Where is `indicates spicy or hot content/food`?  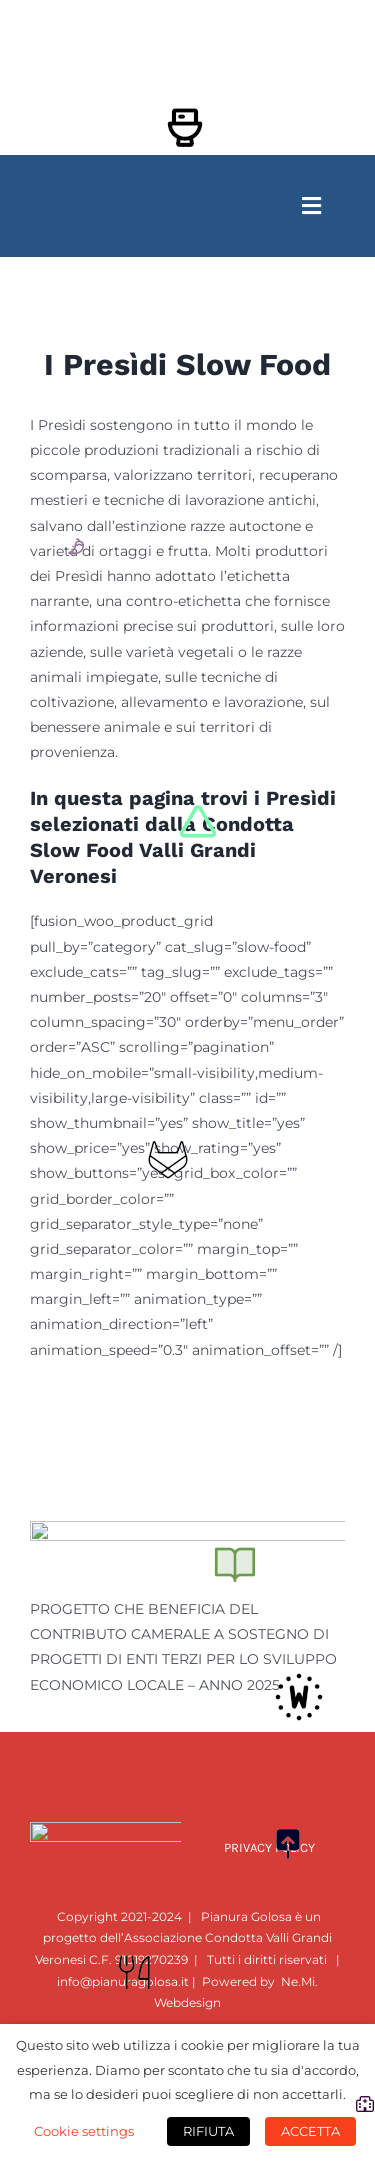
indicates spicy or hot content/food is located at coordinates (77, 547).